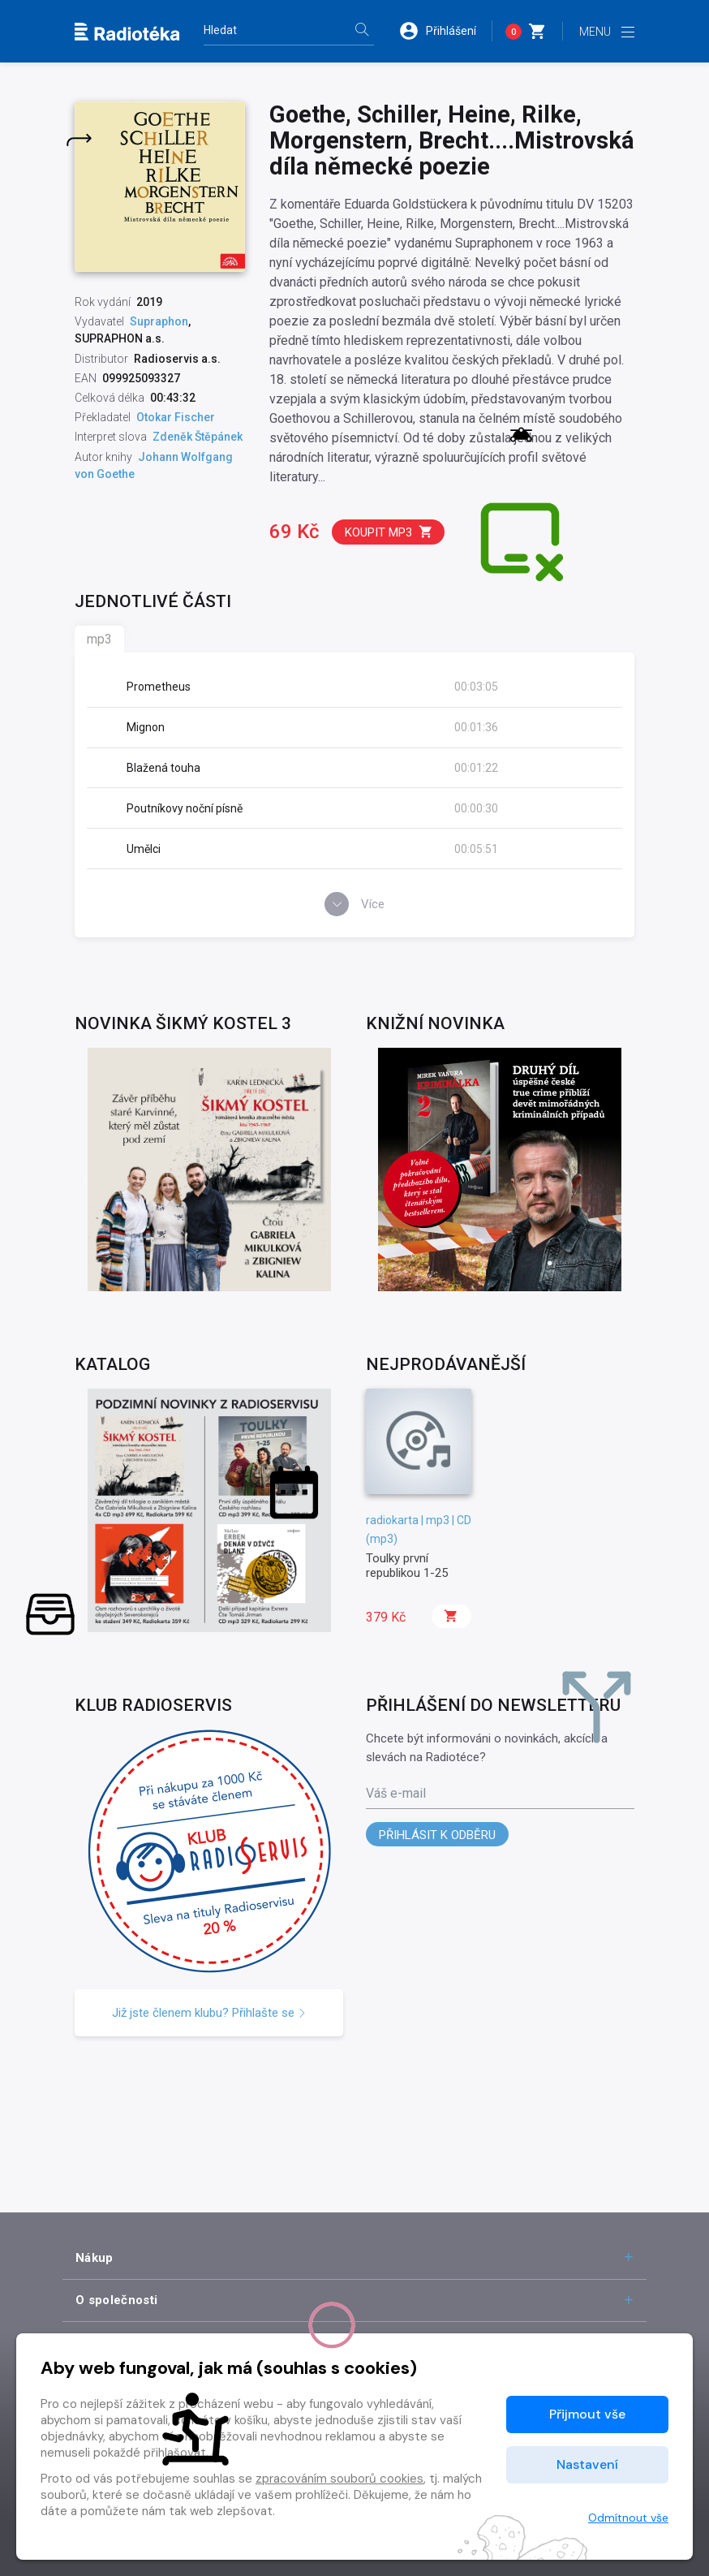 The width and height of the screenshot is (709, 2576). Describe the element at coordinates (294, 1492) in the screenshot. I see `select a date range` at that location.